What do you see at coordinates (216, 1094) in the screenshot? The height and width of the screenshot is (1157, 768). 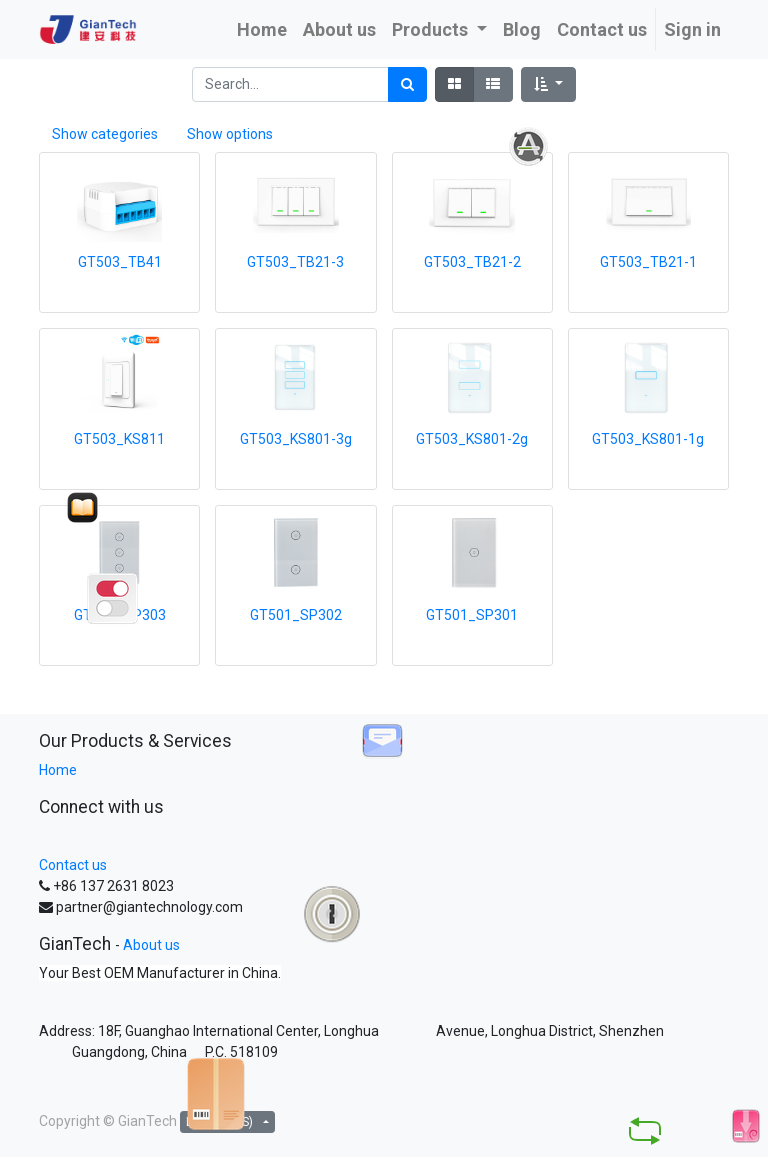 I see `compressed file or archive` at bounding box center [216, 1094].